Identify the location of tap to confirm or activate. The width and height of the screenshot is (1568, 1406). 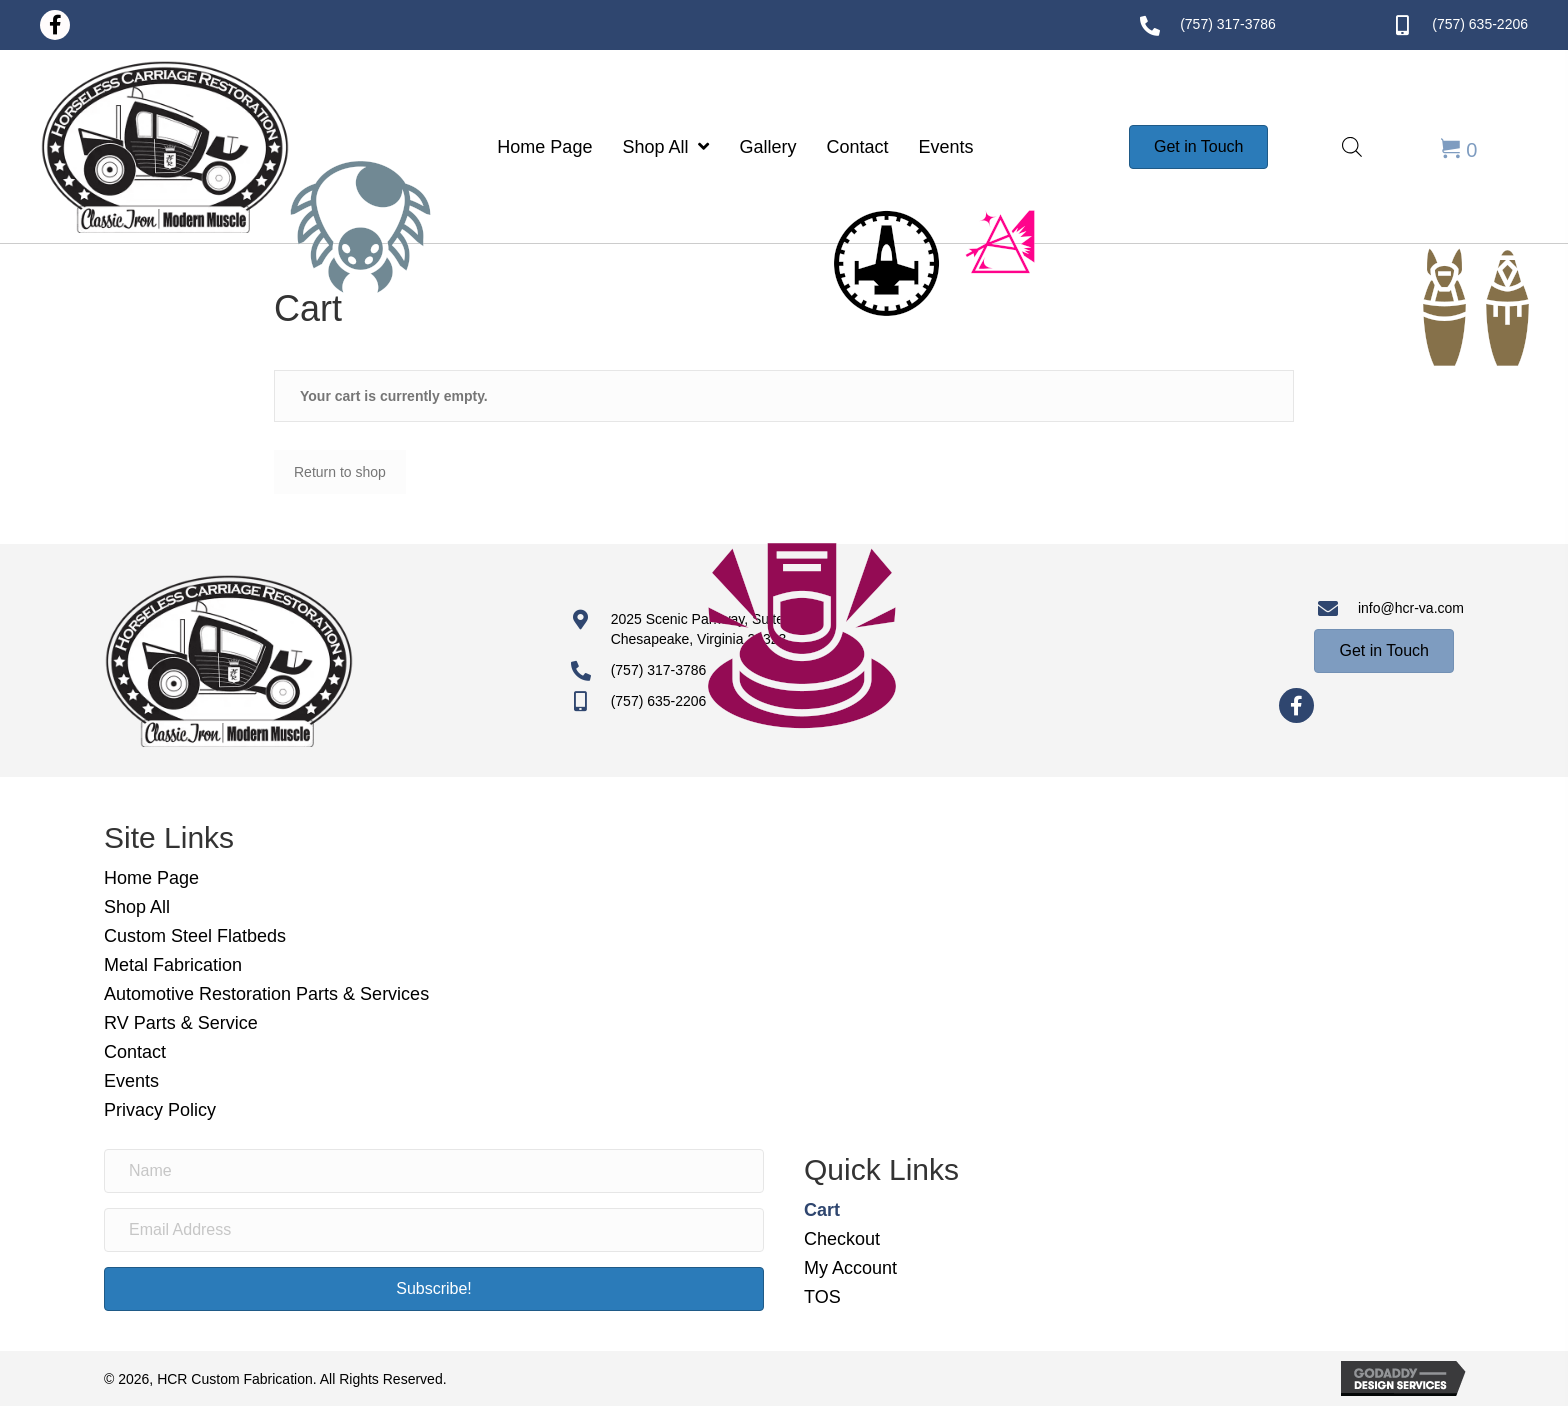
(802, 637).